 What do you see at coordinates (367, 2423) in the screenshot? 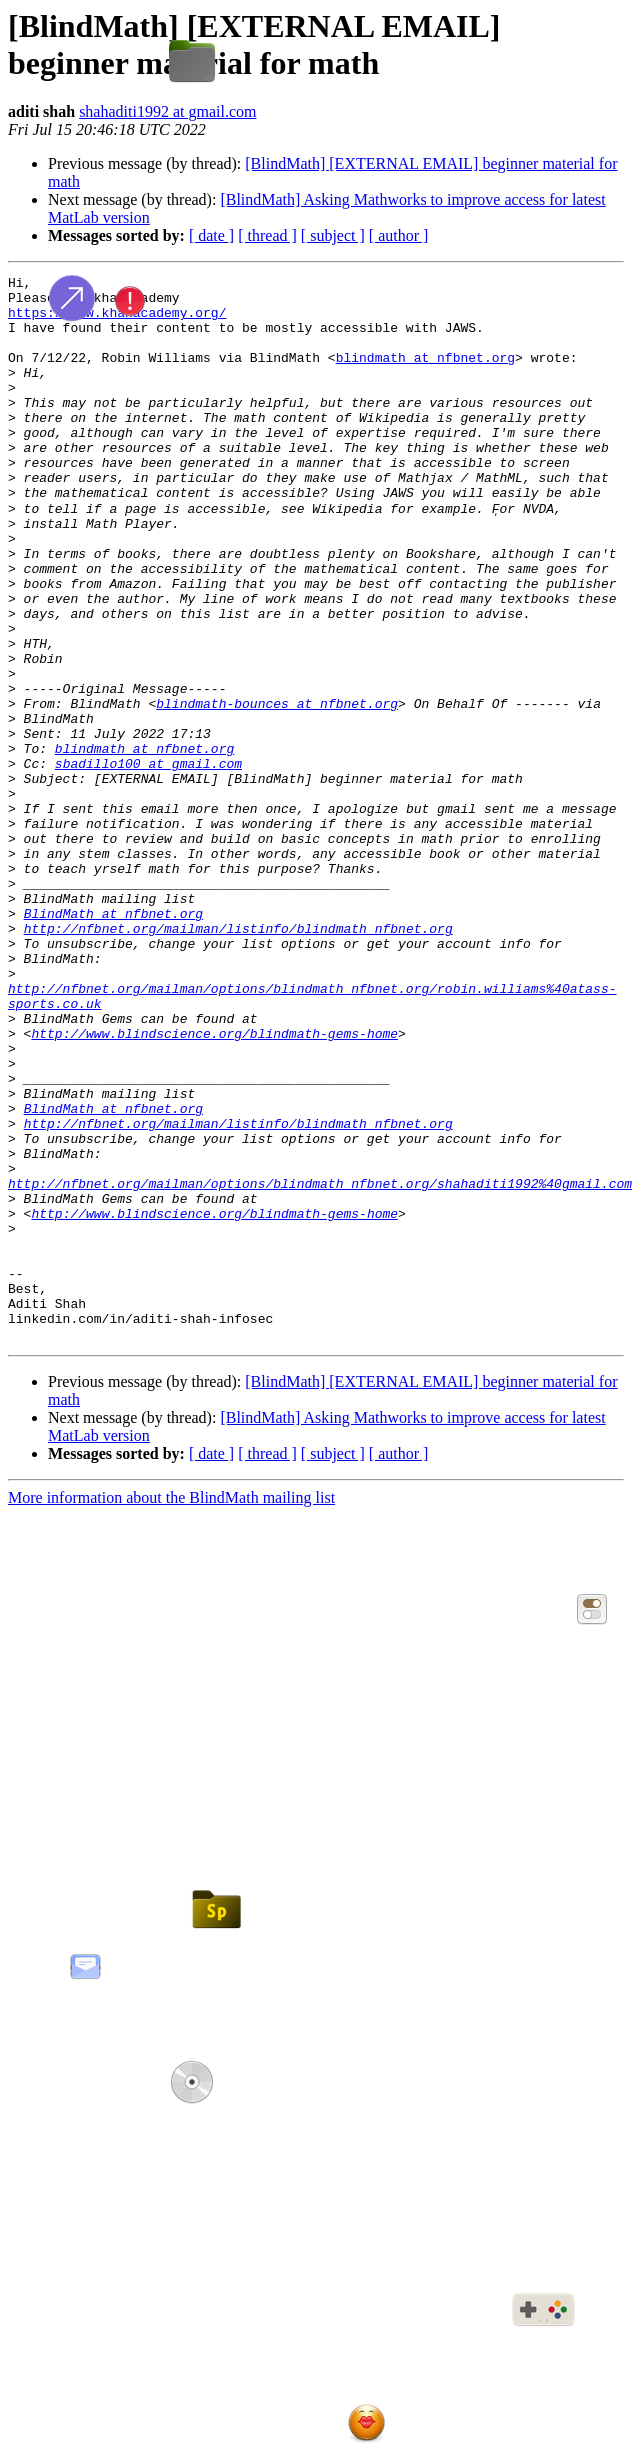
I see `send a kiss emoji in chat` at bounding box center [367, 2423].